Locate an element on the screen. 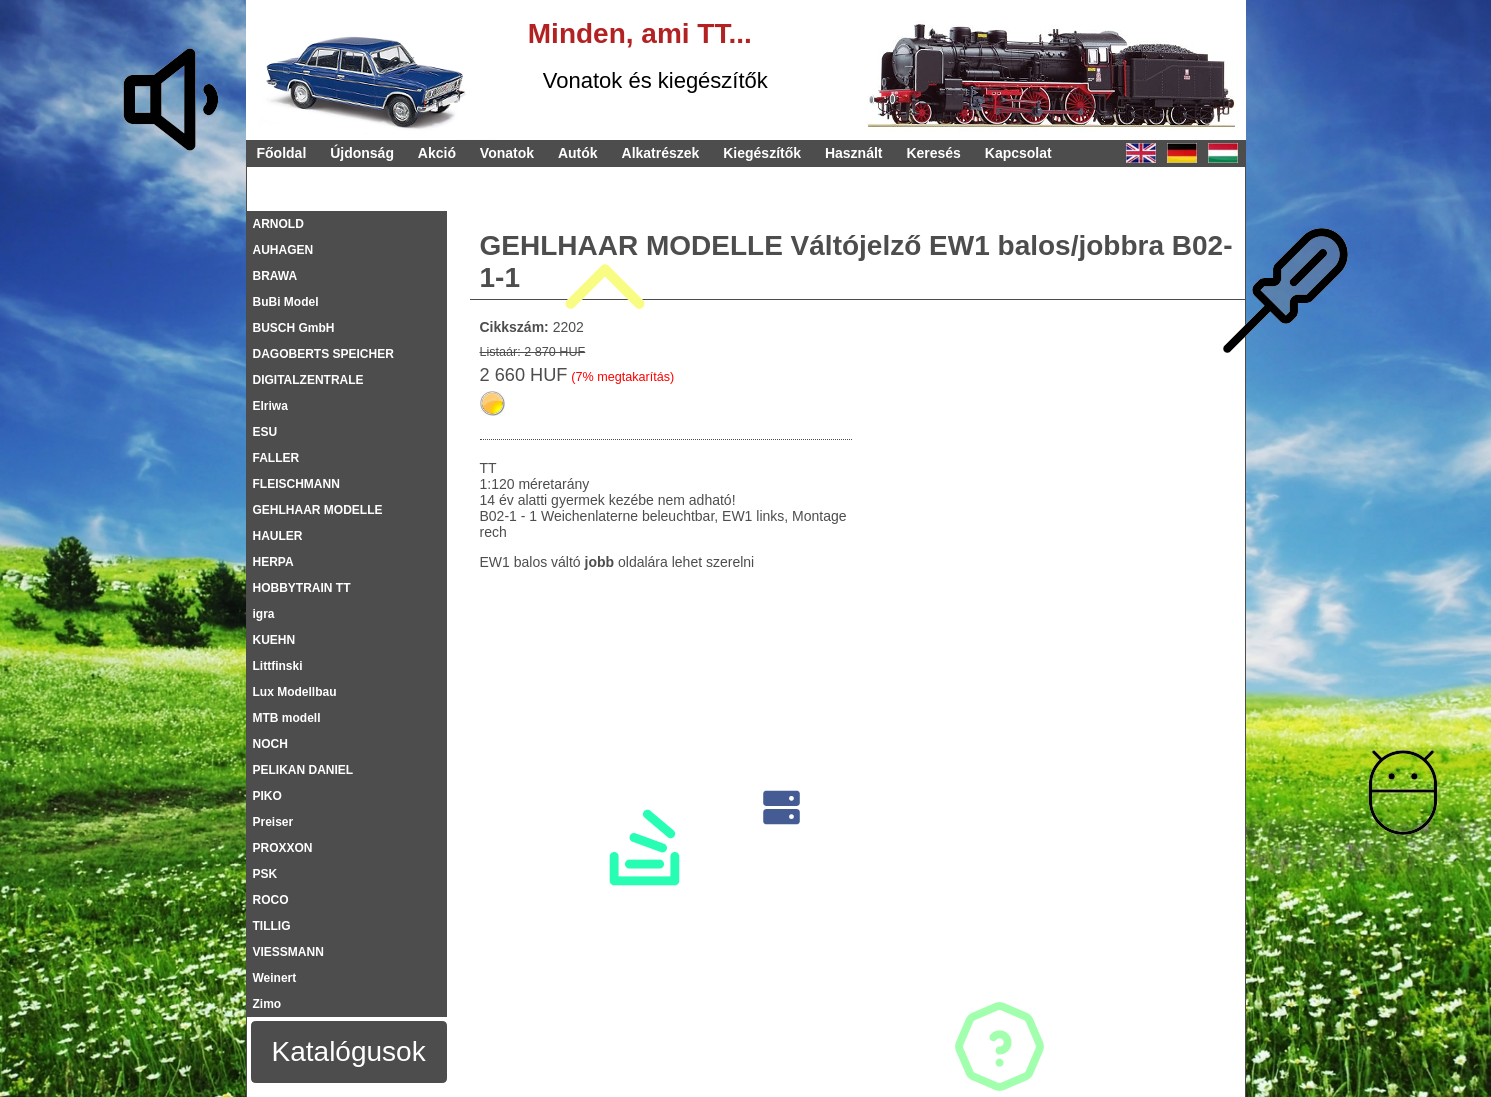  android device or system settings is located at coordinates (1403, 791).